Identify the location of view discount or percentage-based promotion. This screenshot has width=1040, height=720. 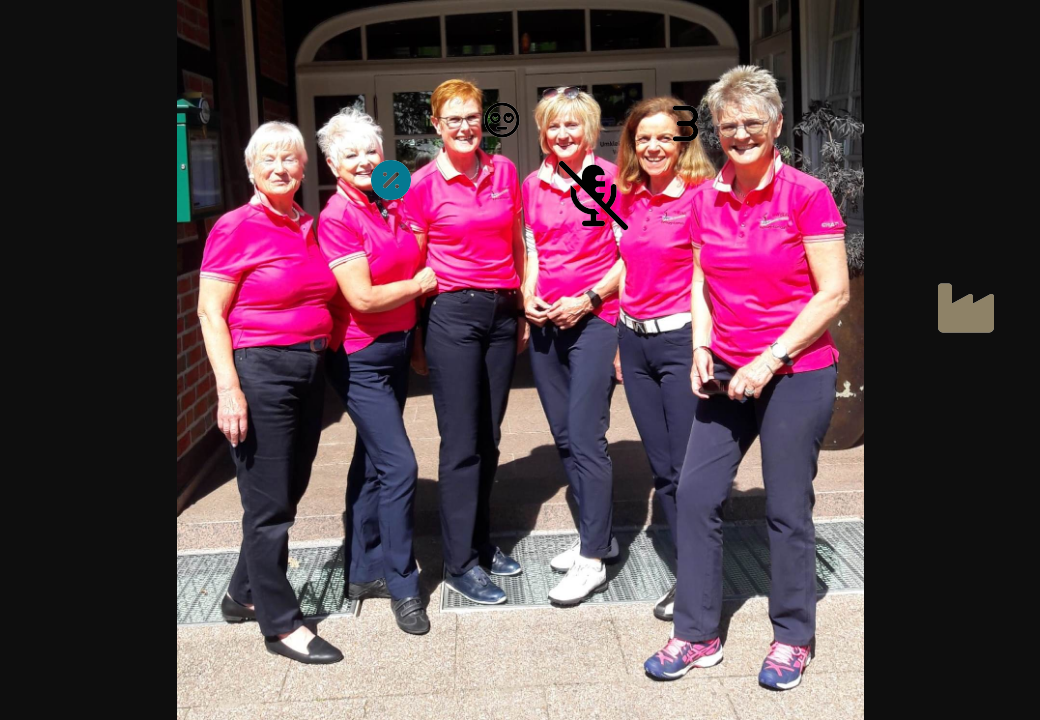
(391, 180).